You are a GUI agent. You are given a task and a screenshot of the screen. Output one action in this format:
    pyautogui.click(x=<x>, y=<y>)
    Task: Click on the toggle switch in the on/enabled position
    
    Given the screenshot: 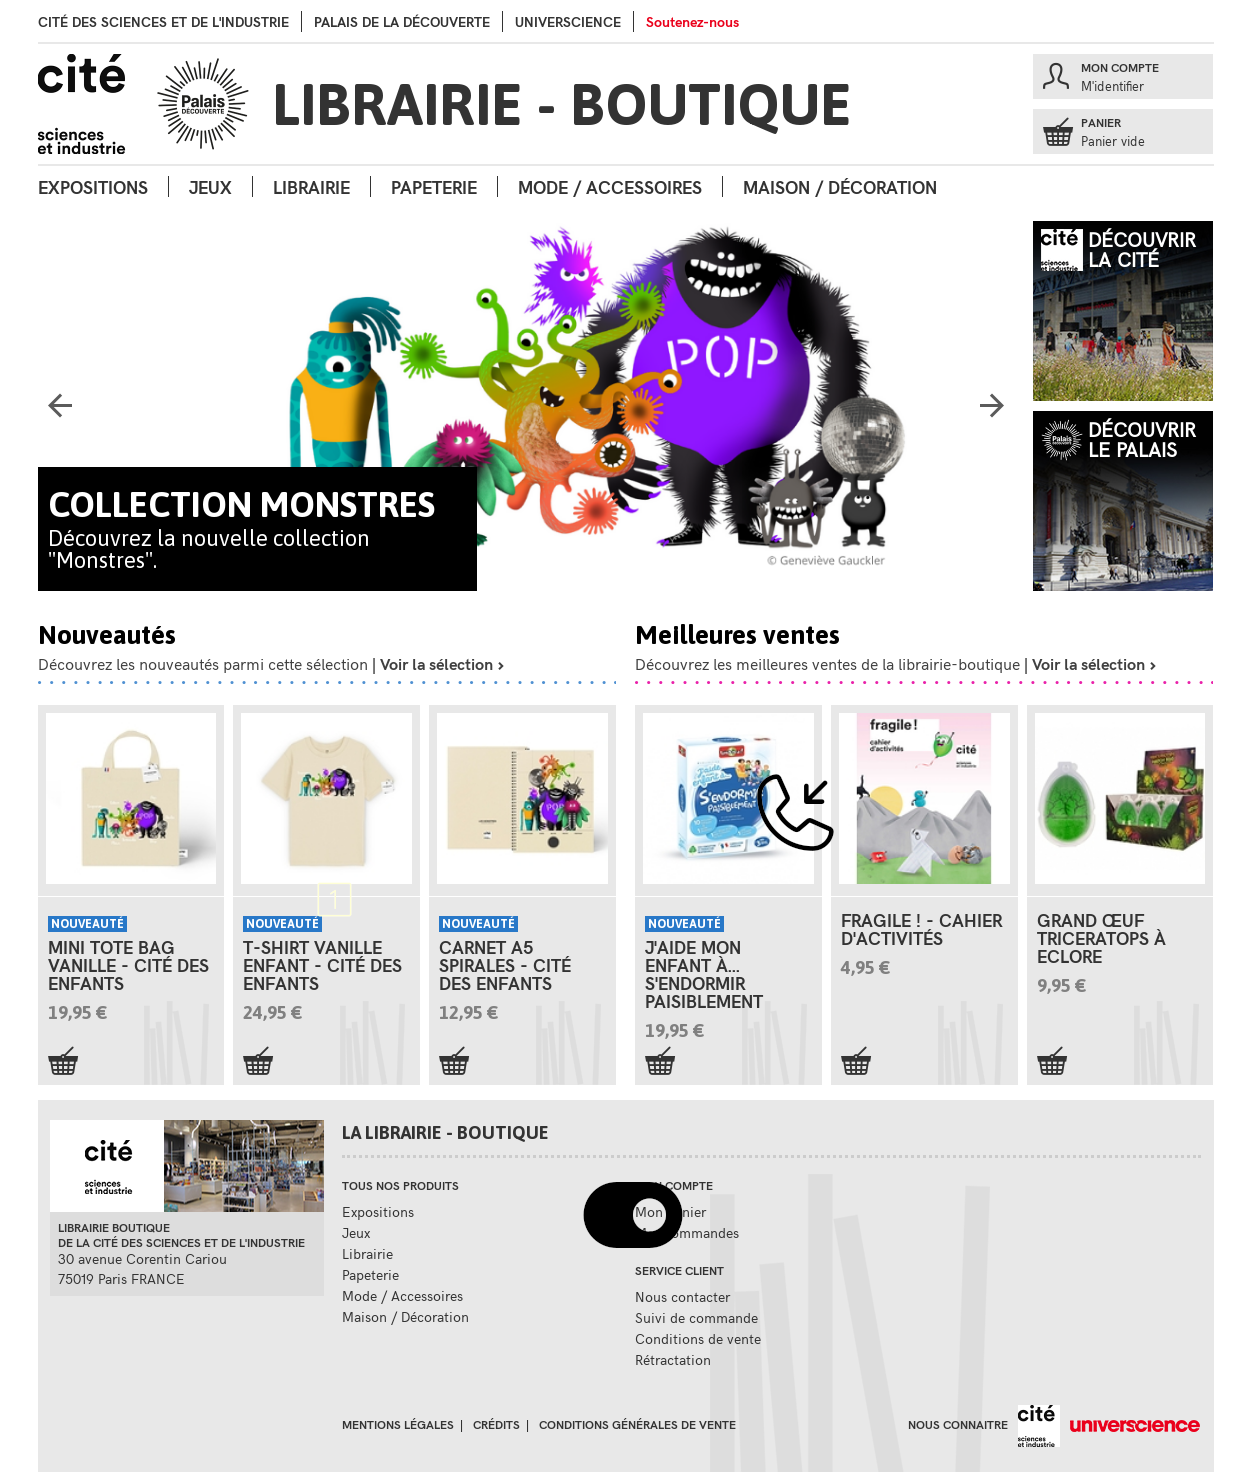 What is the action you would take?
    pyautogui.click(x=633, y=1215)
    